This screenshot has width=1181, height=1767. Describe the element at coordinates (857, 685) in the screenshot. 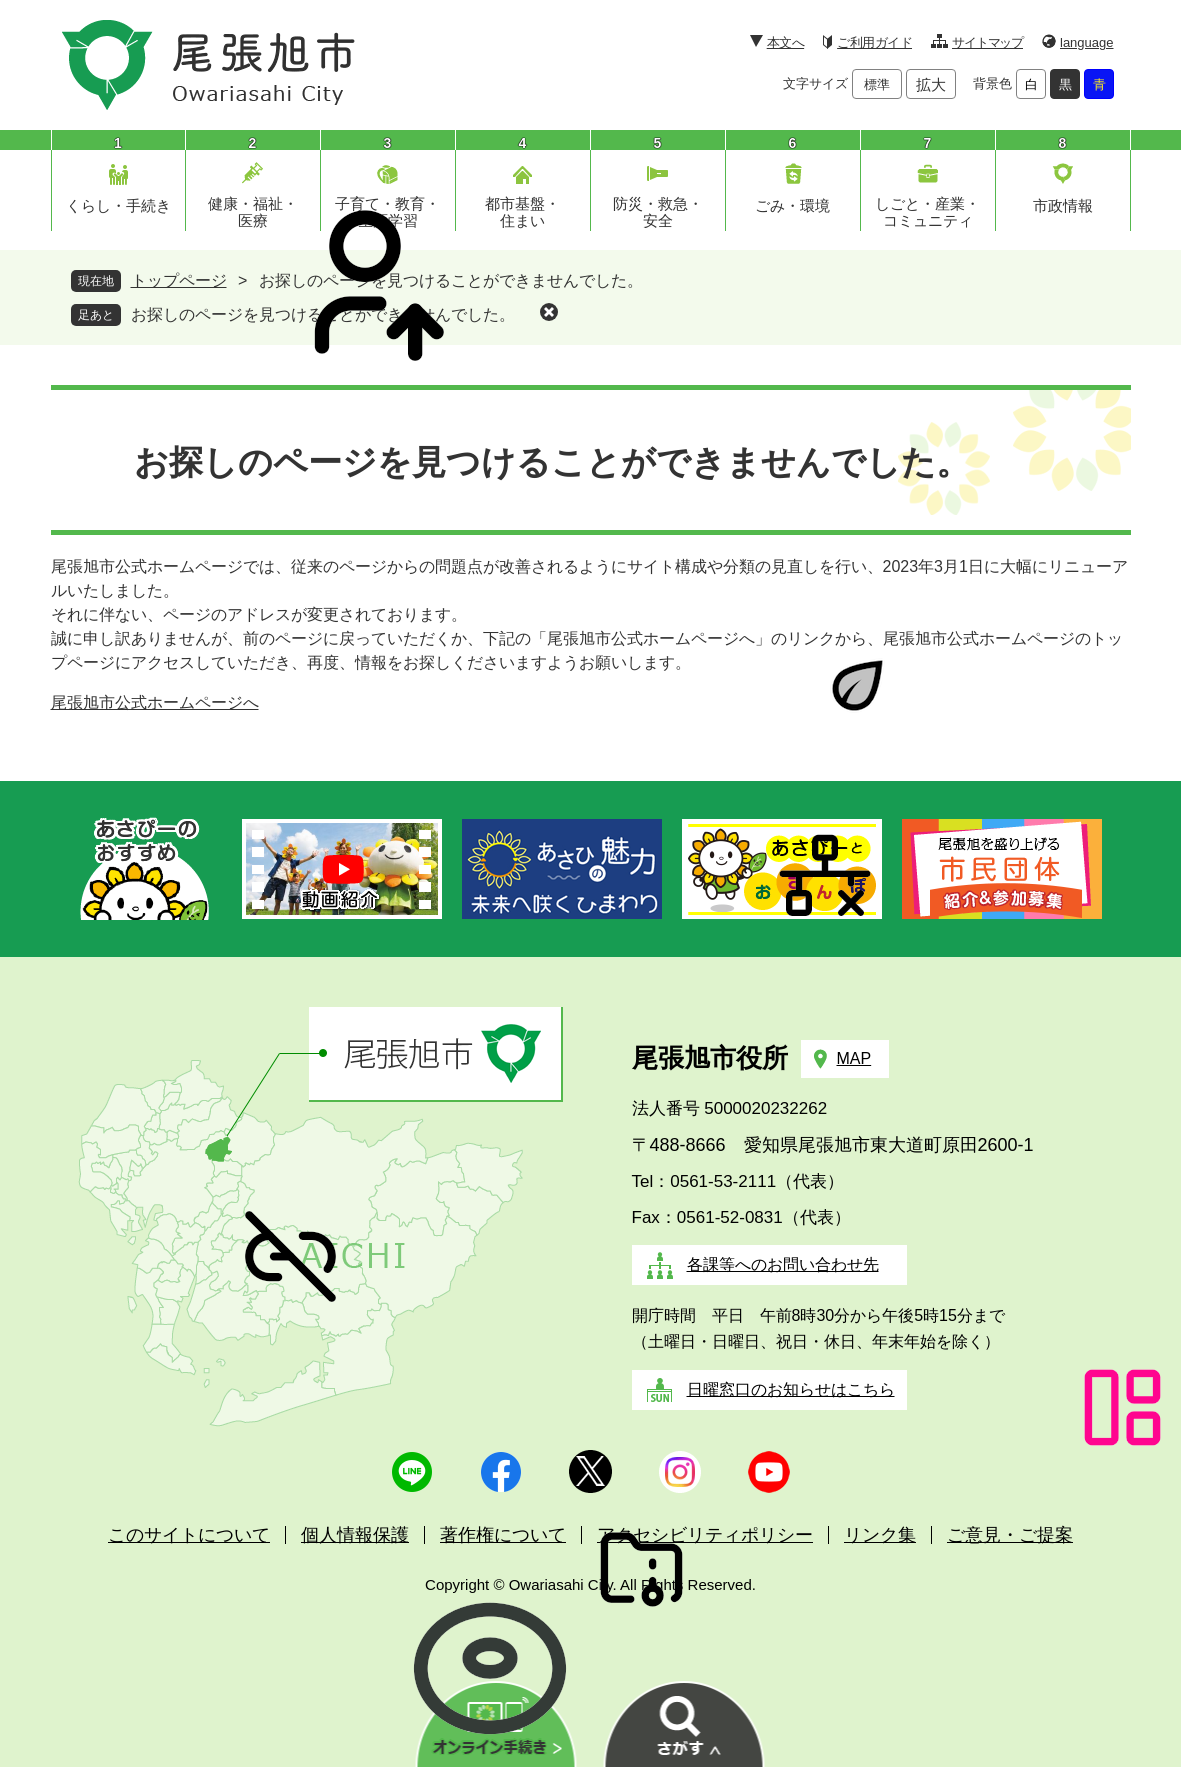

I see `indicates eco-friendly or sustainable option` at that location.